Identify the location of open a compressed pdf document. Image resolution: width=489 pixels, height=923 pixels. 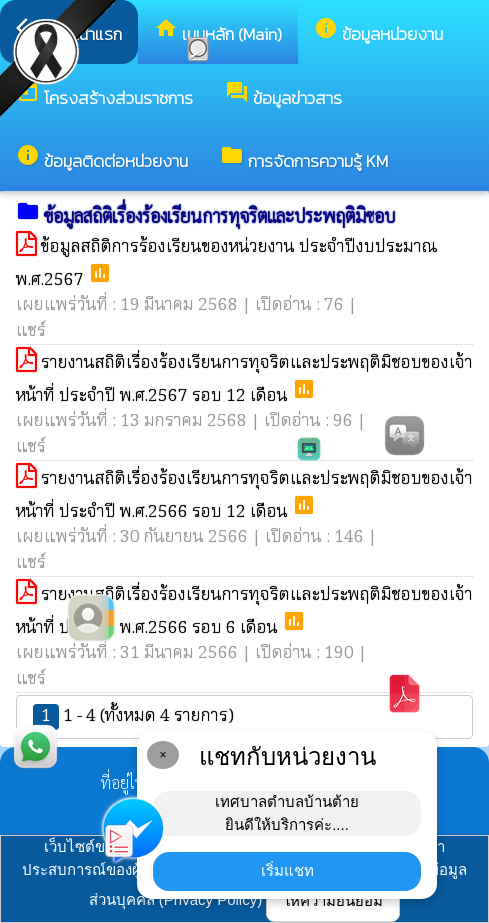
(404, 693).